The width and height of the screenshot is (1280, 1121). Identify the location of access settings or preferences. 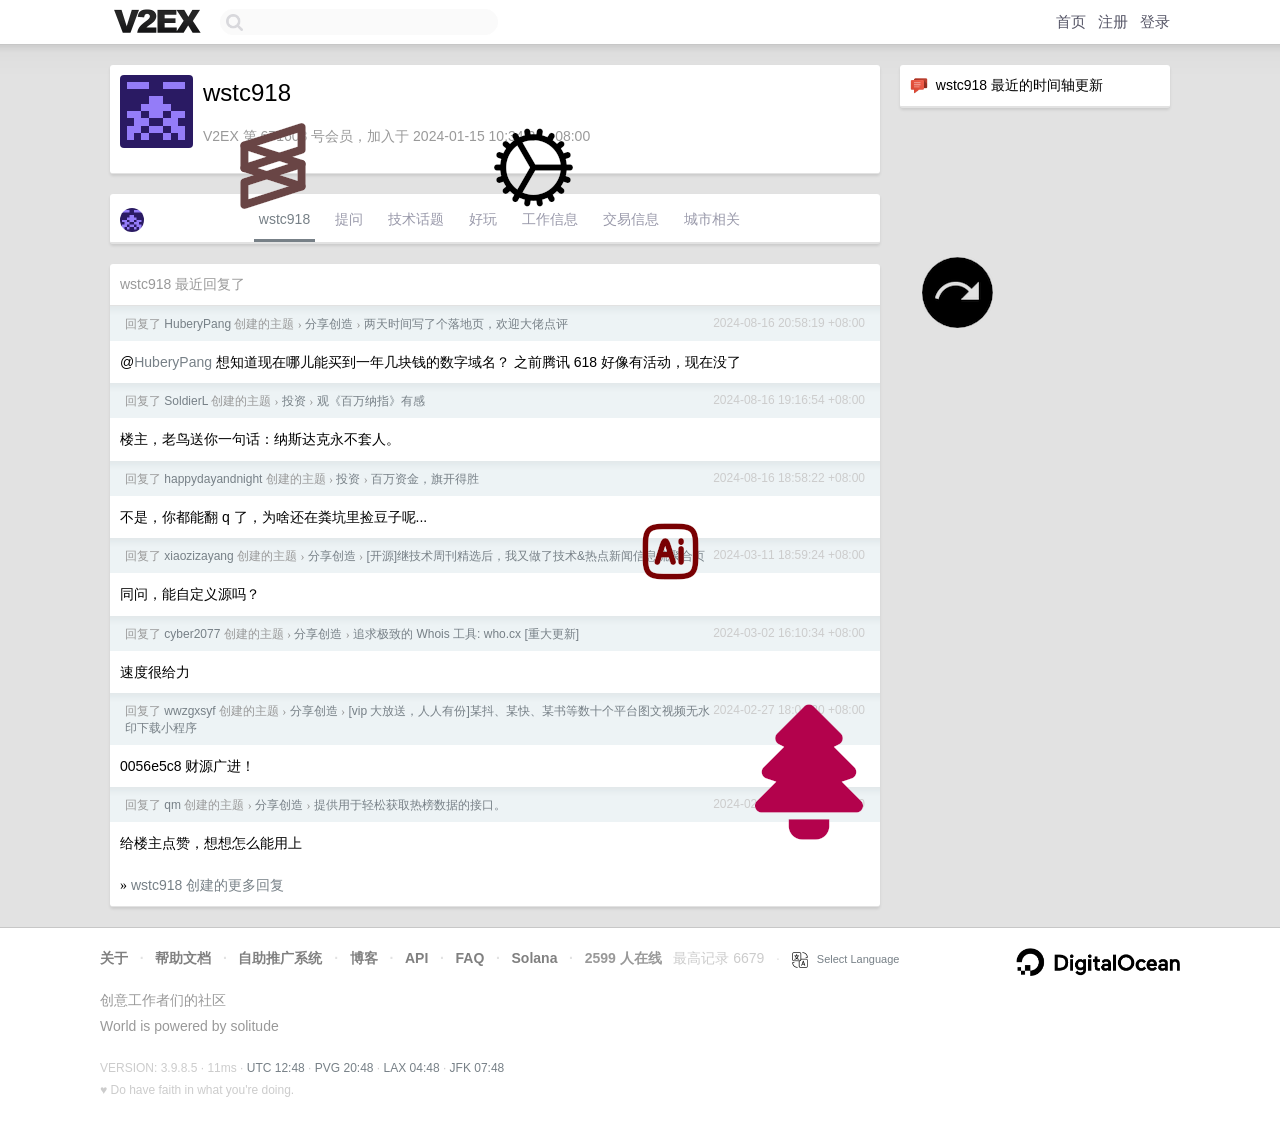
(533, 167).